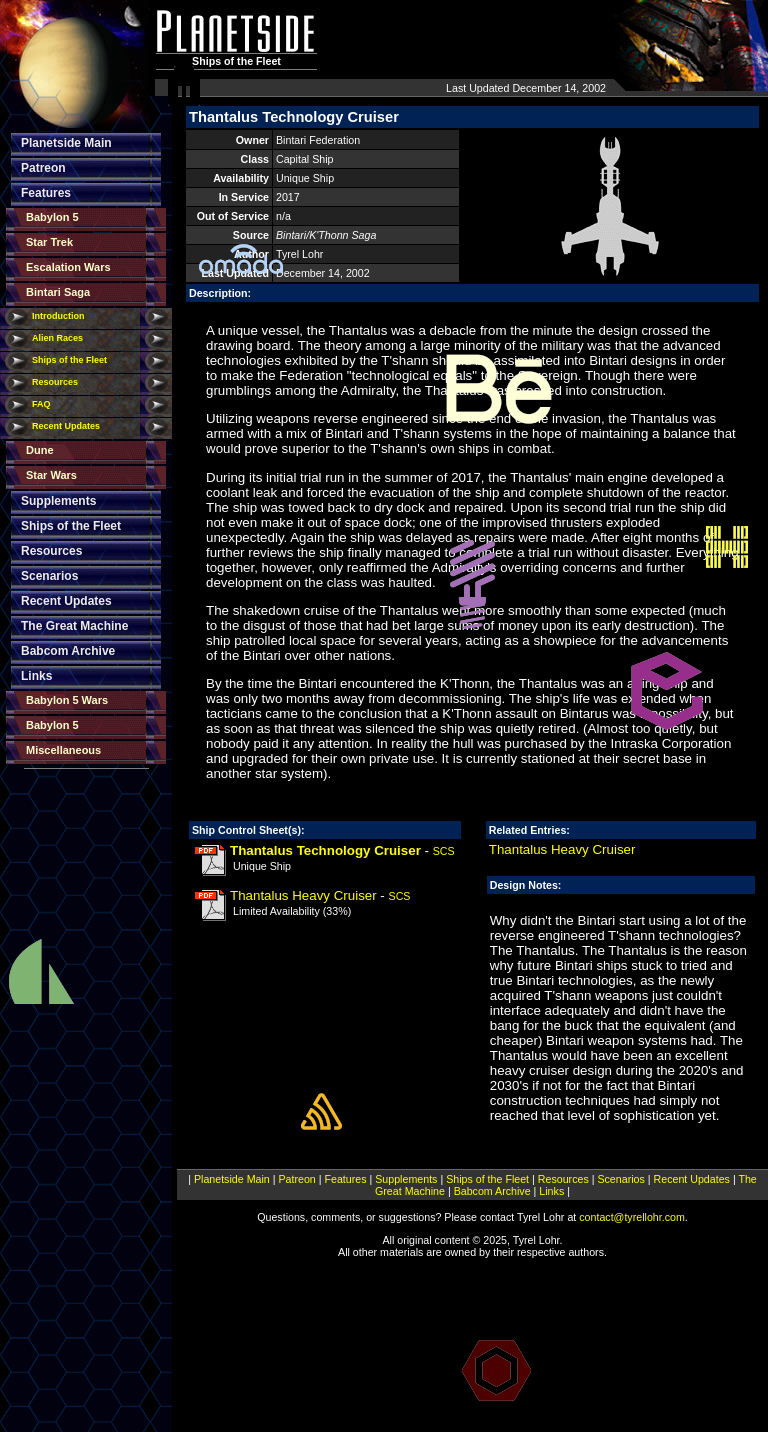 The width and height of the screenshot is (768, 1432). What do you see at coordinates (184, 86) in the screenshot?
I see `delete selected item` at bounding box center [184, 86].